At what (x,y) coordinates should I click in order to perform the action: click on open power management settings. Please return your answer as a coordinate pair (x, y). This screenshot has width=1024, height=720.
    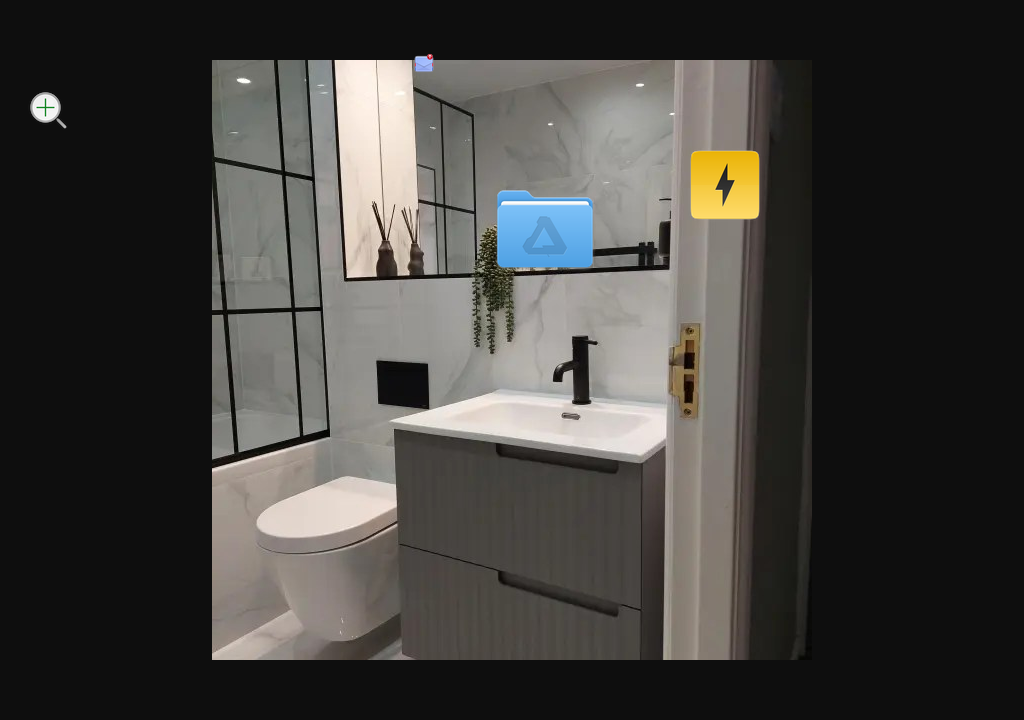
    Looking at the image, I should click on (725, 185).